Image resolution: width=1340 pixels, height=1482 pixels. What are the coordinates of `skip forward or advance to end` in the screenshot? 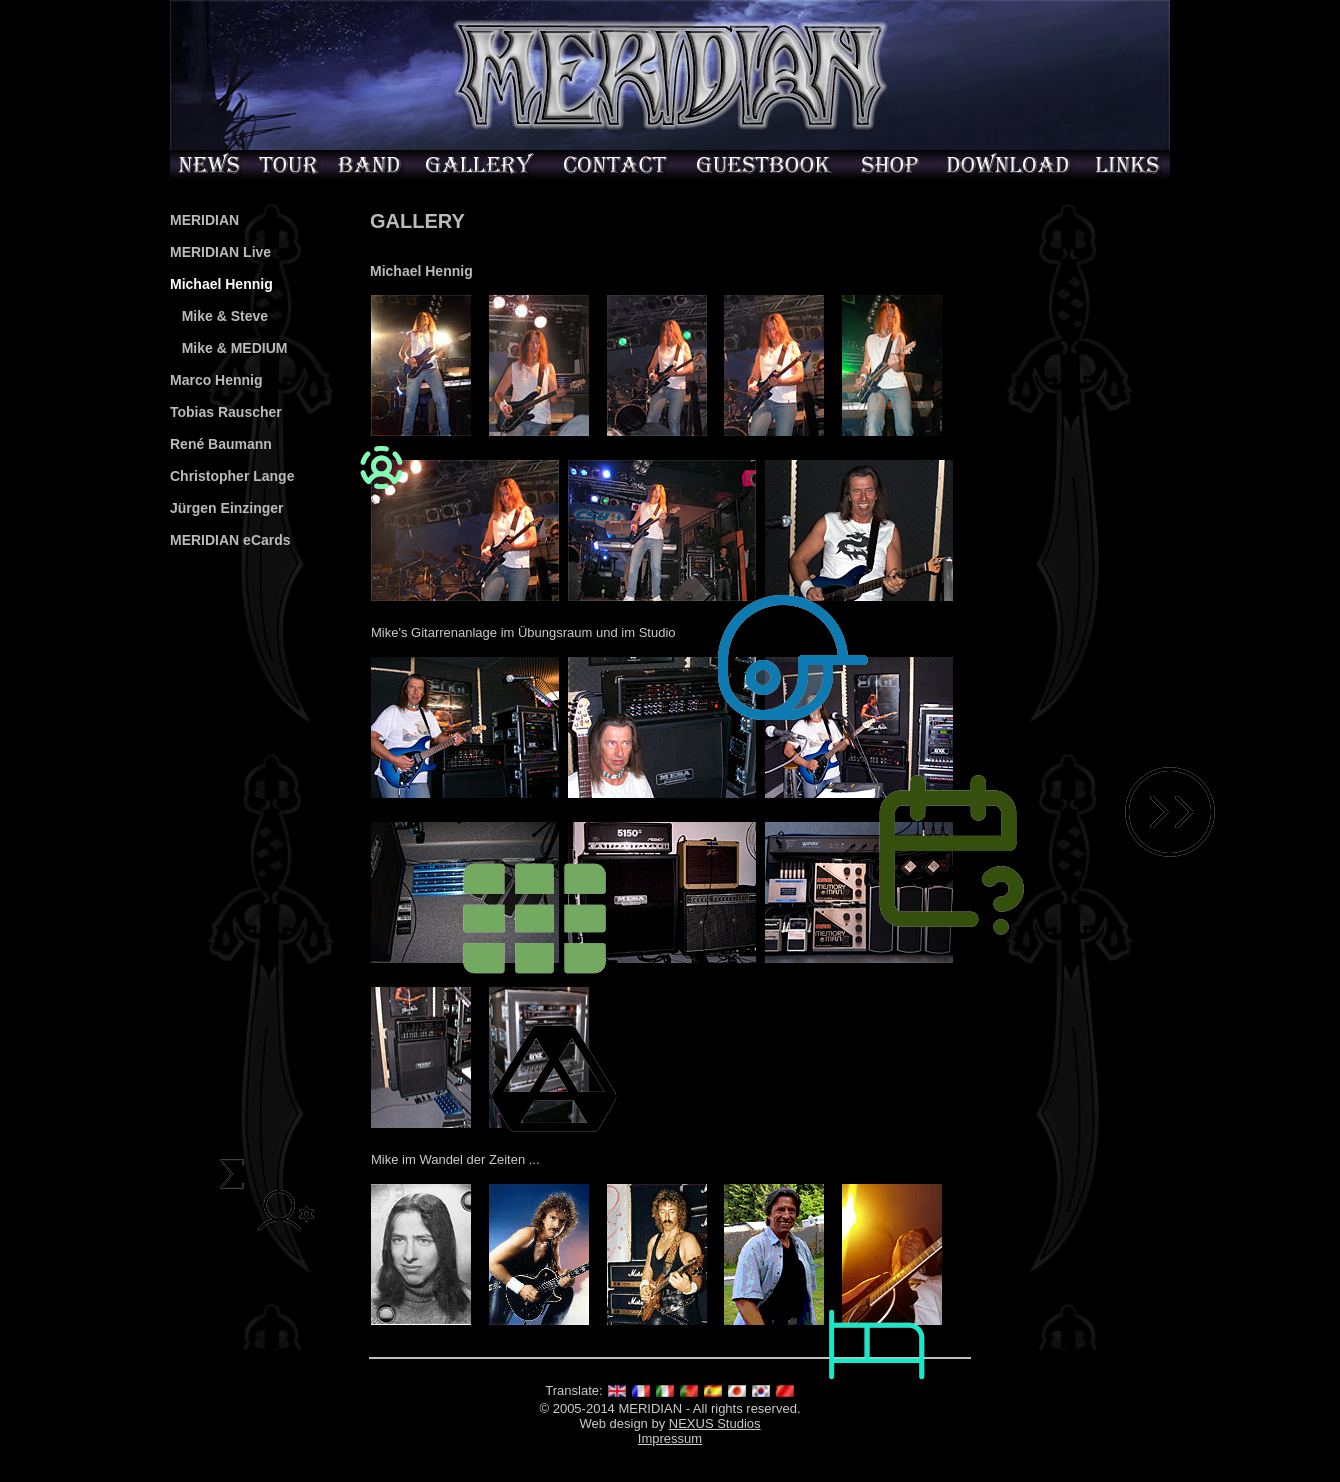 It's located at (1170, 812).